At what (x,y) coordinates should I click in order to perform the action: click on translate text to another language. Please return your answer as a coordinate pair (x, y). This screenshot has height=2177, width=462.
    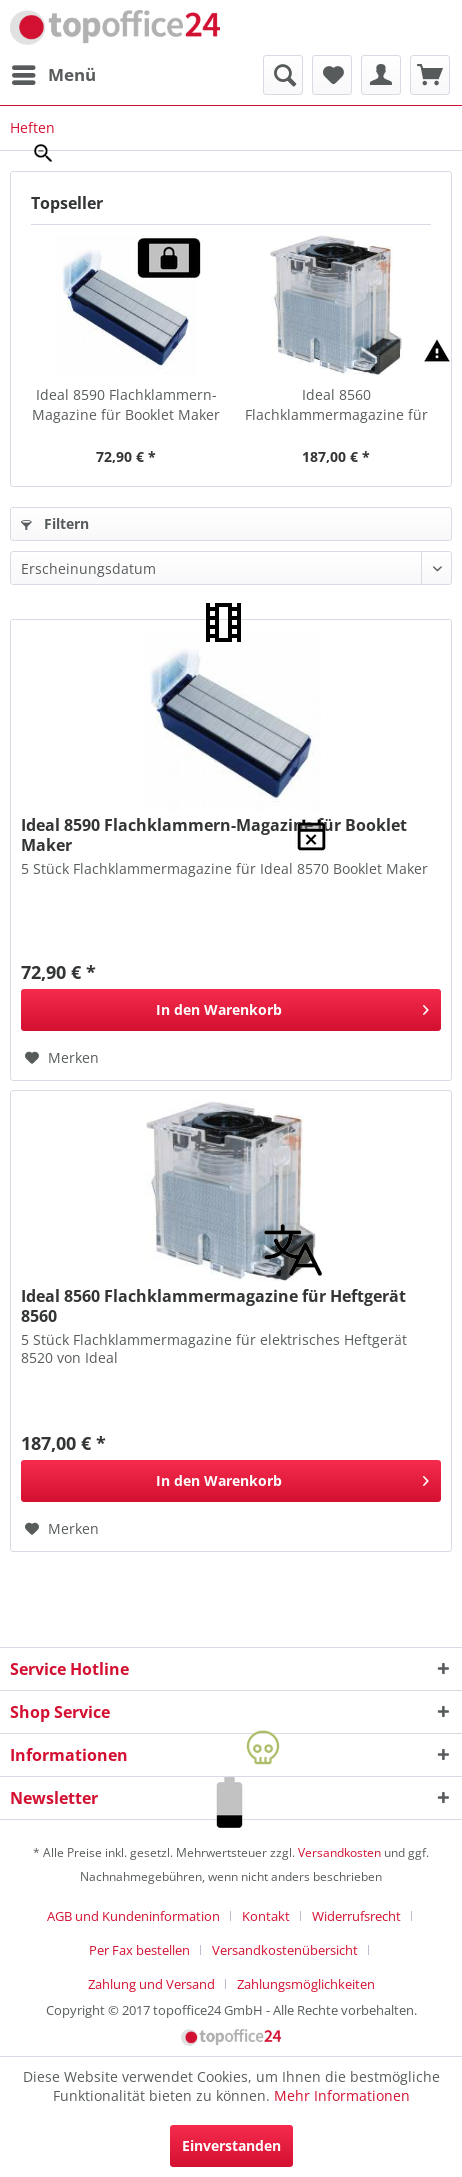
    Looking at the image, I should click on (291, 1251).